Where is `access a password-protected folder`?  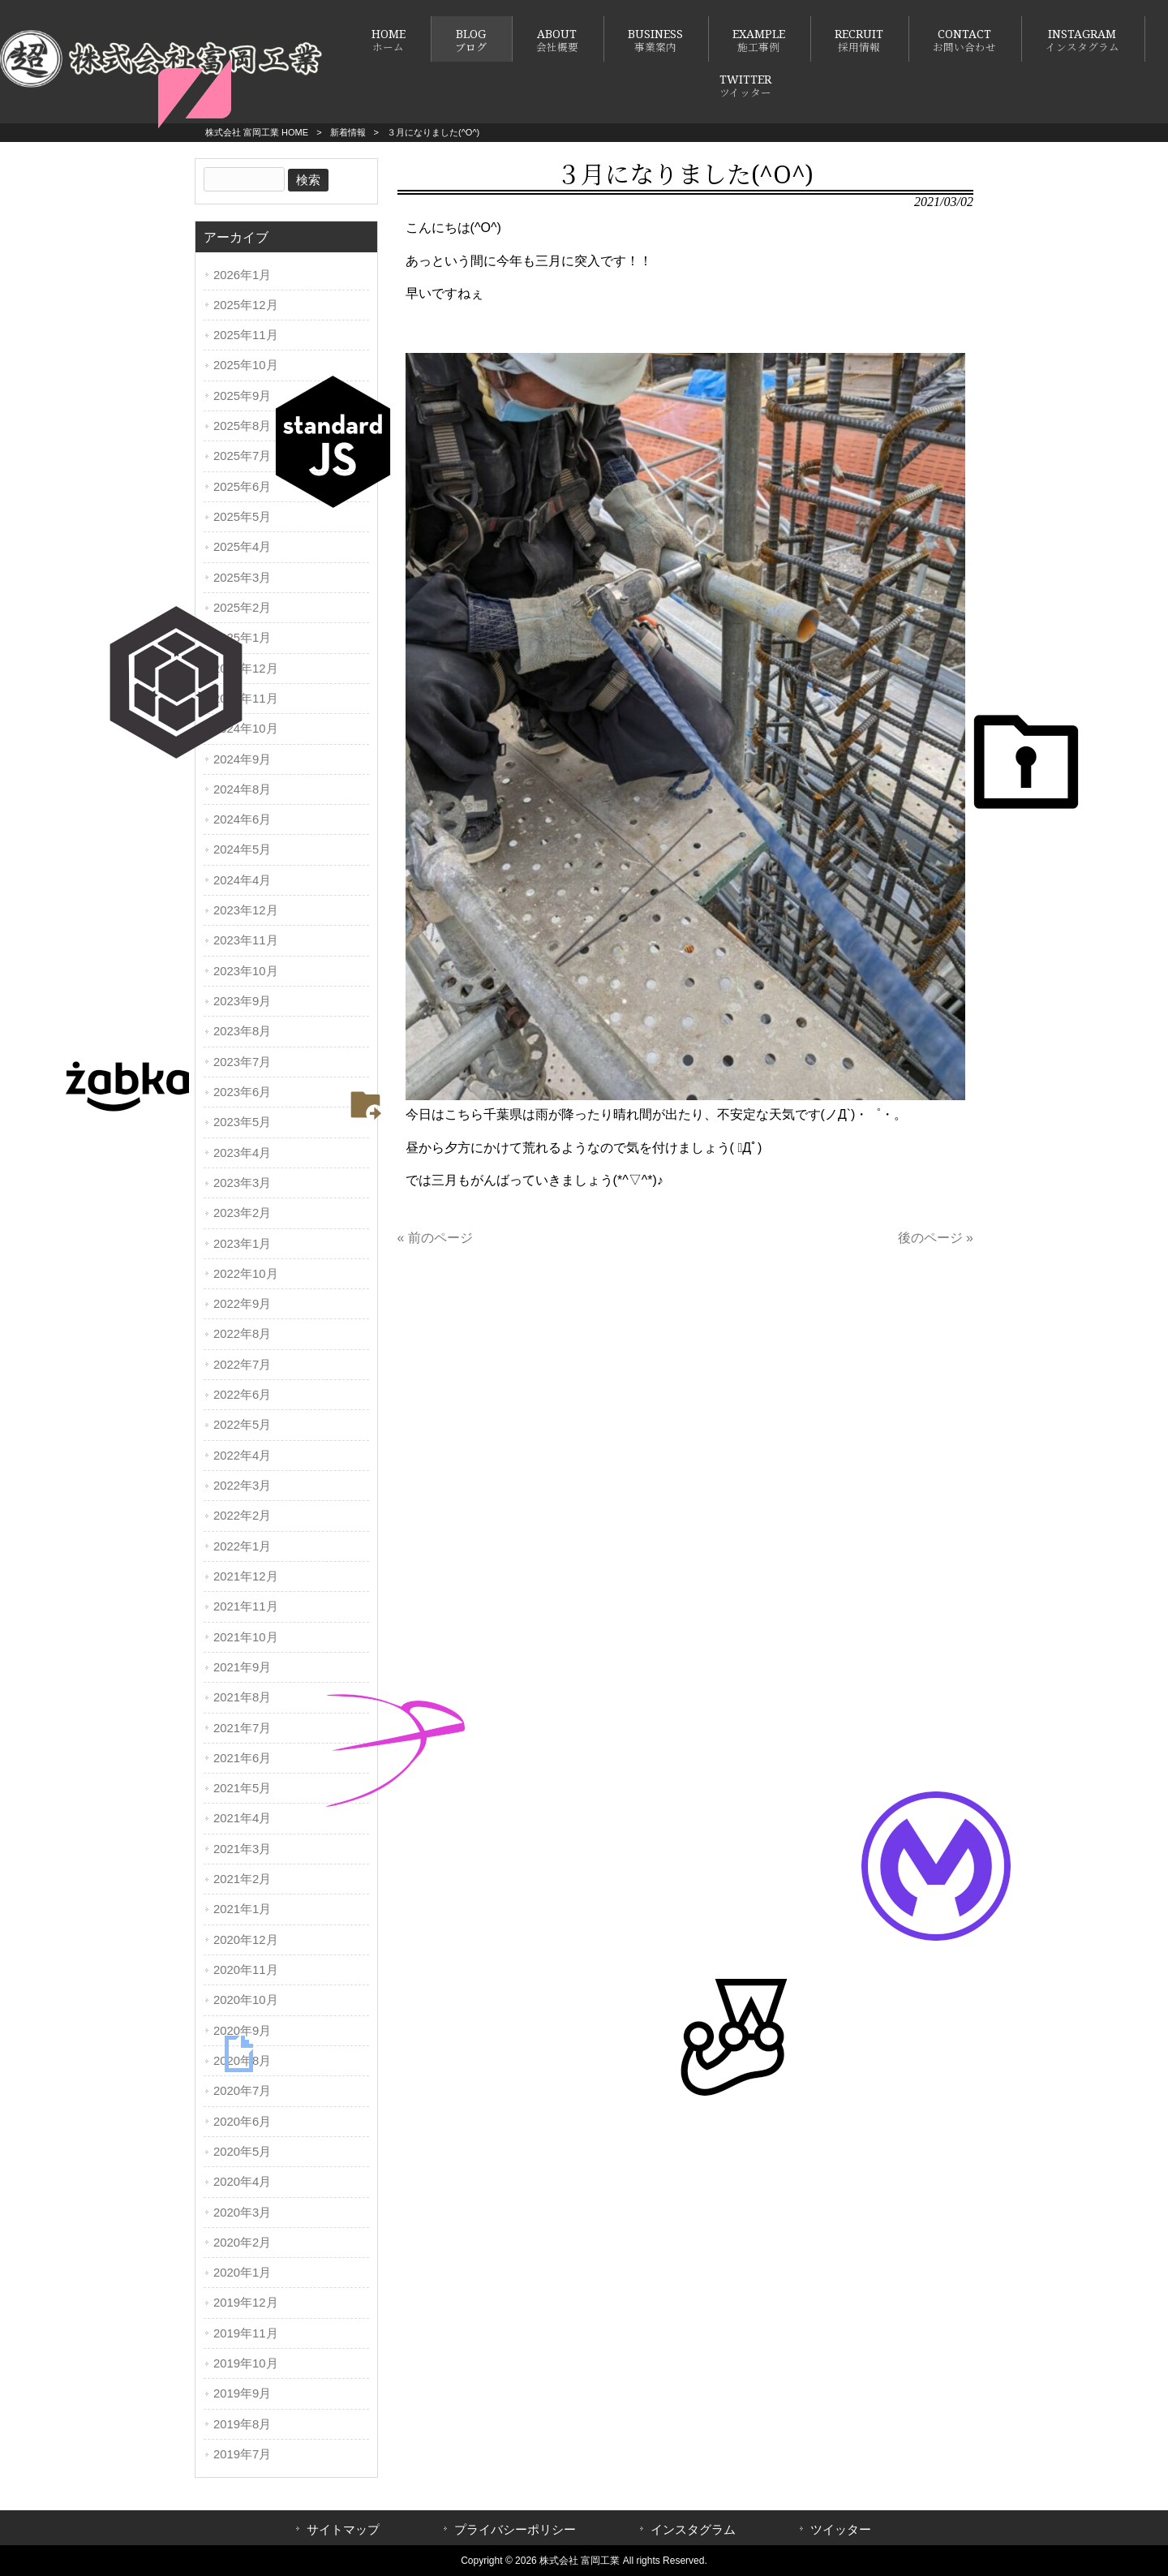
access a password-protected folder is located at coordinates (1026, 762).